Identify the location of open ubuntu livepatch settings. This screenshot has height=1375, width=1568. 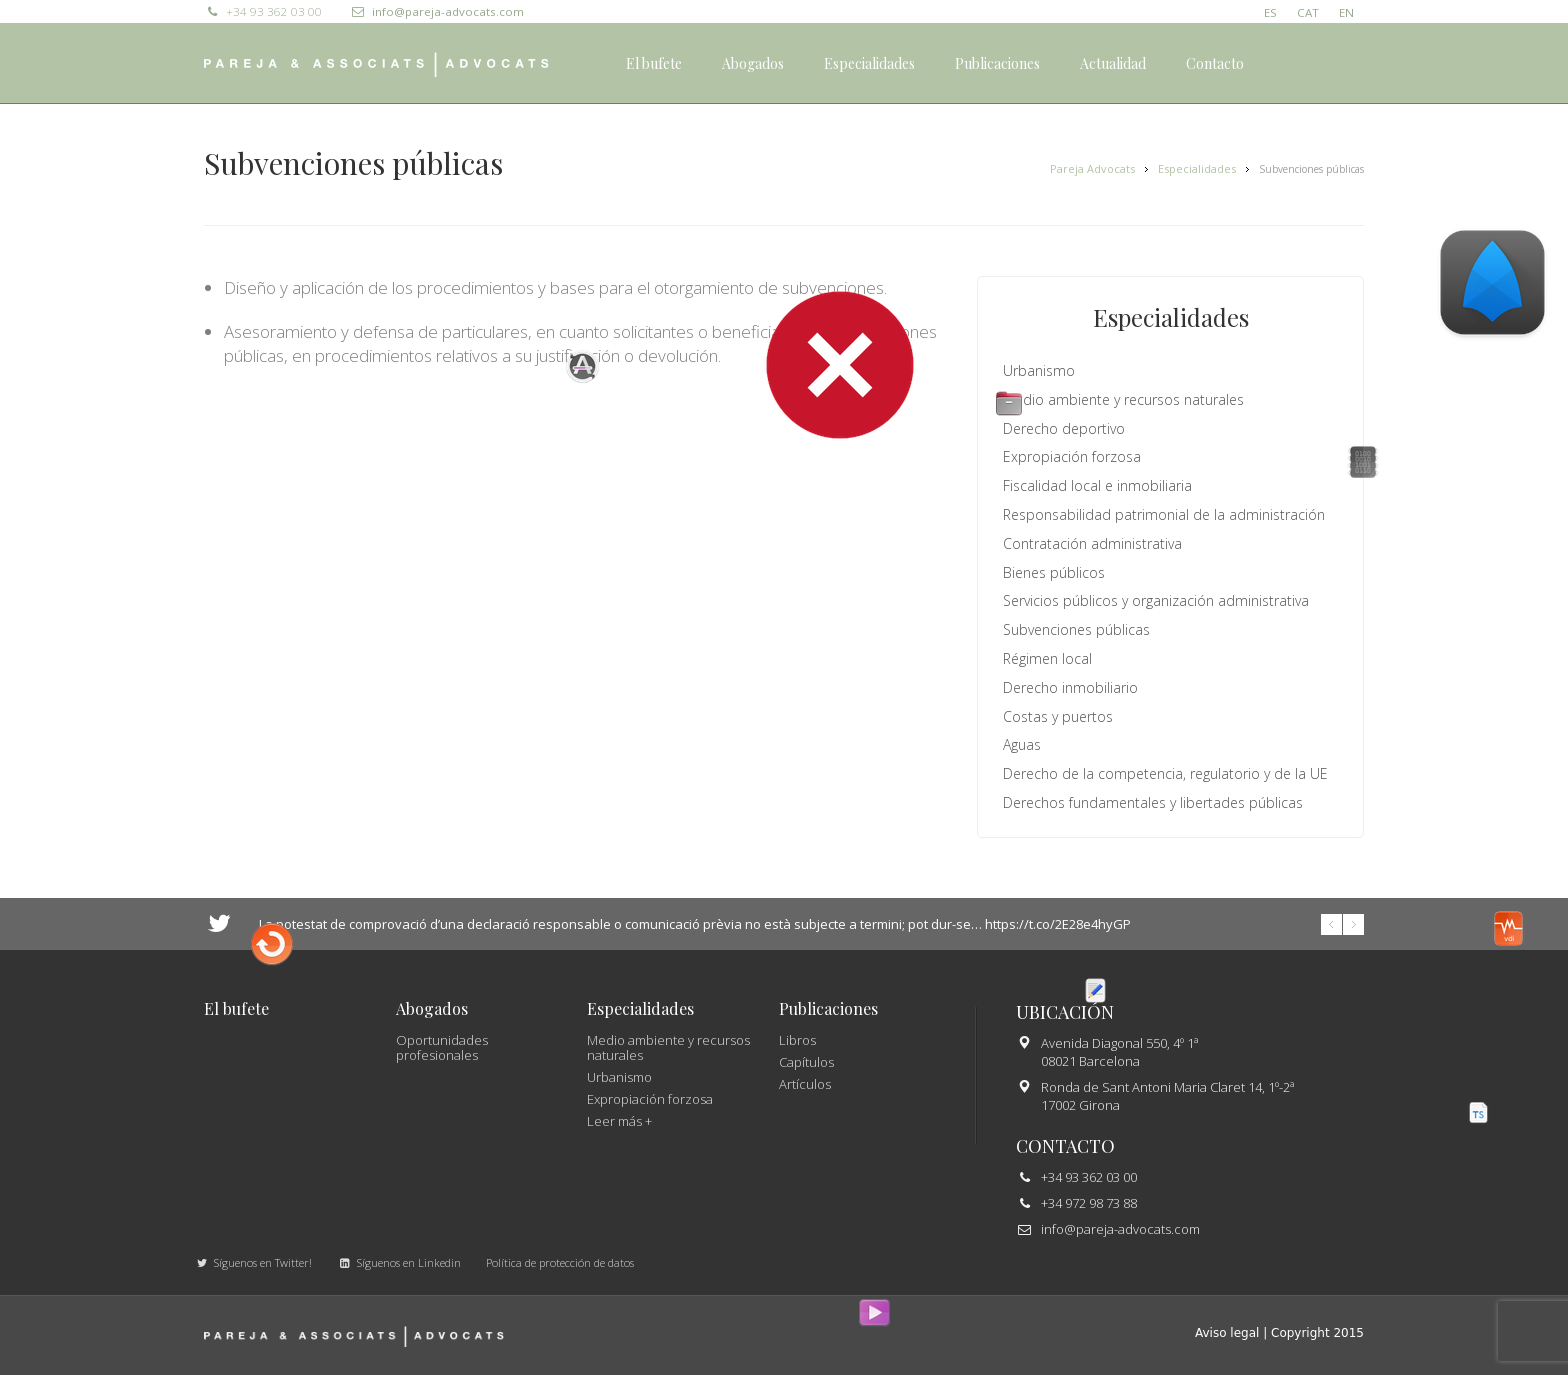
(272, 944).